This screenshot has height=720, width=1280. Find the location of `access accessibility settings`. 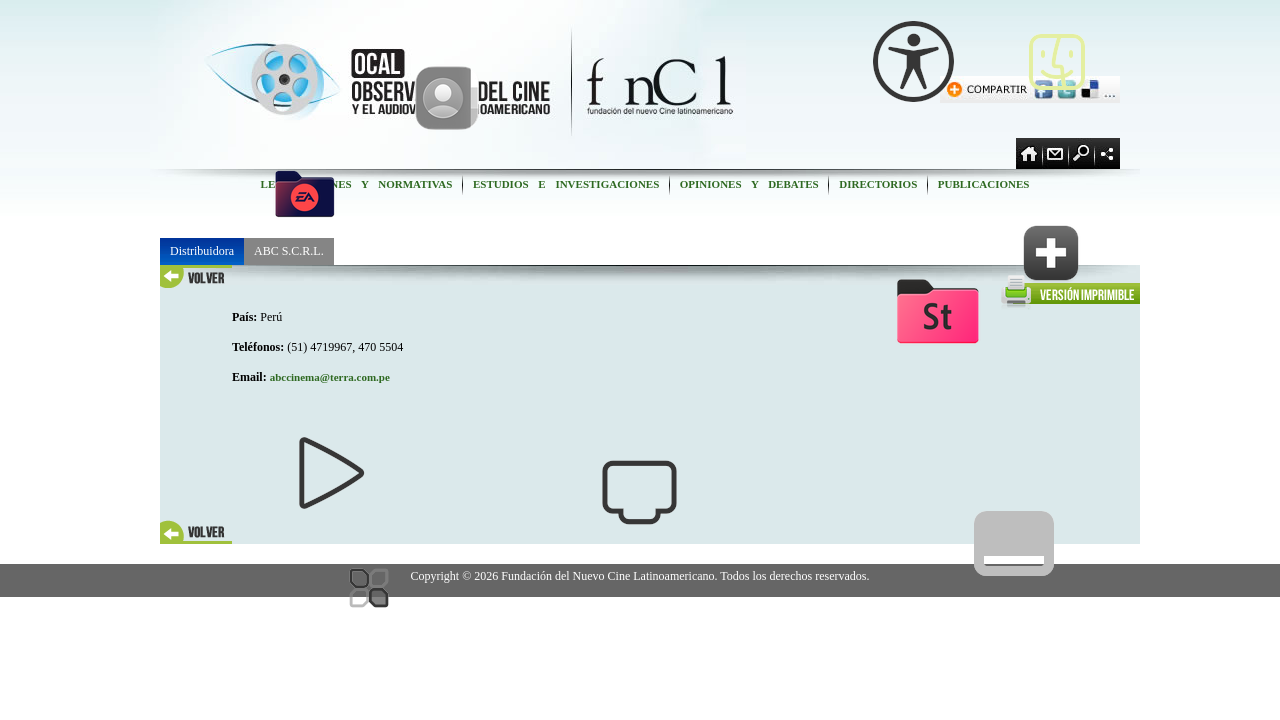

access accessibility settings is located at coordinates (913, 61).